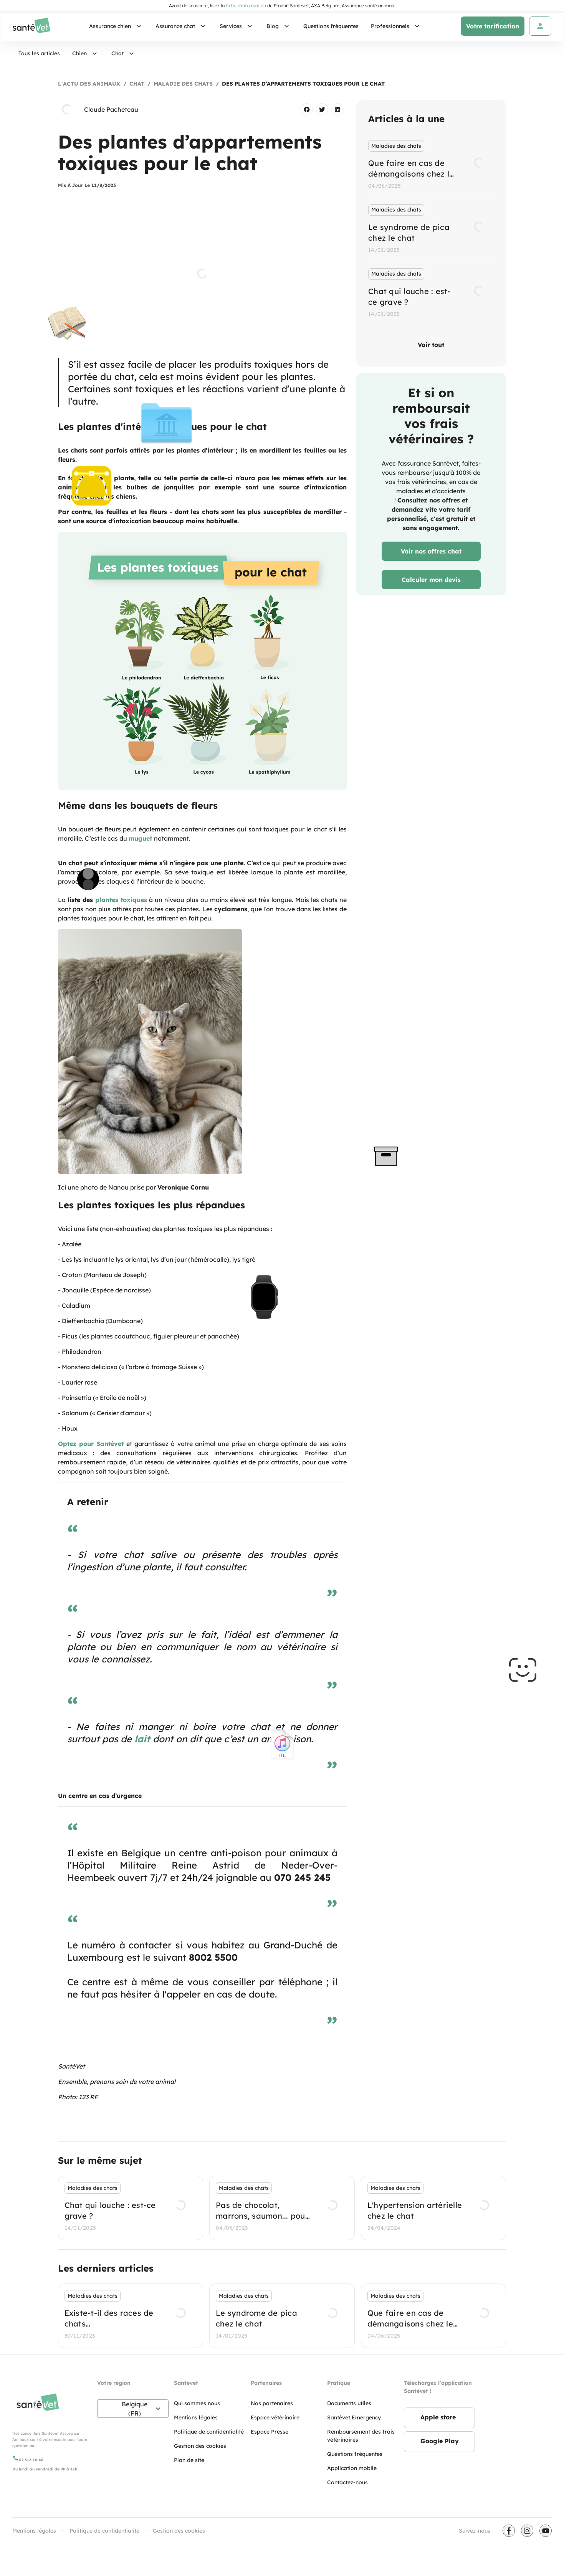  Describe the element at coordinates (264, 1297) in the screenshot. I see `apple watch device icon` at that location.